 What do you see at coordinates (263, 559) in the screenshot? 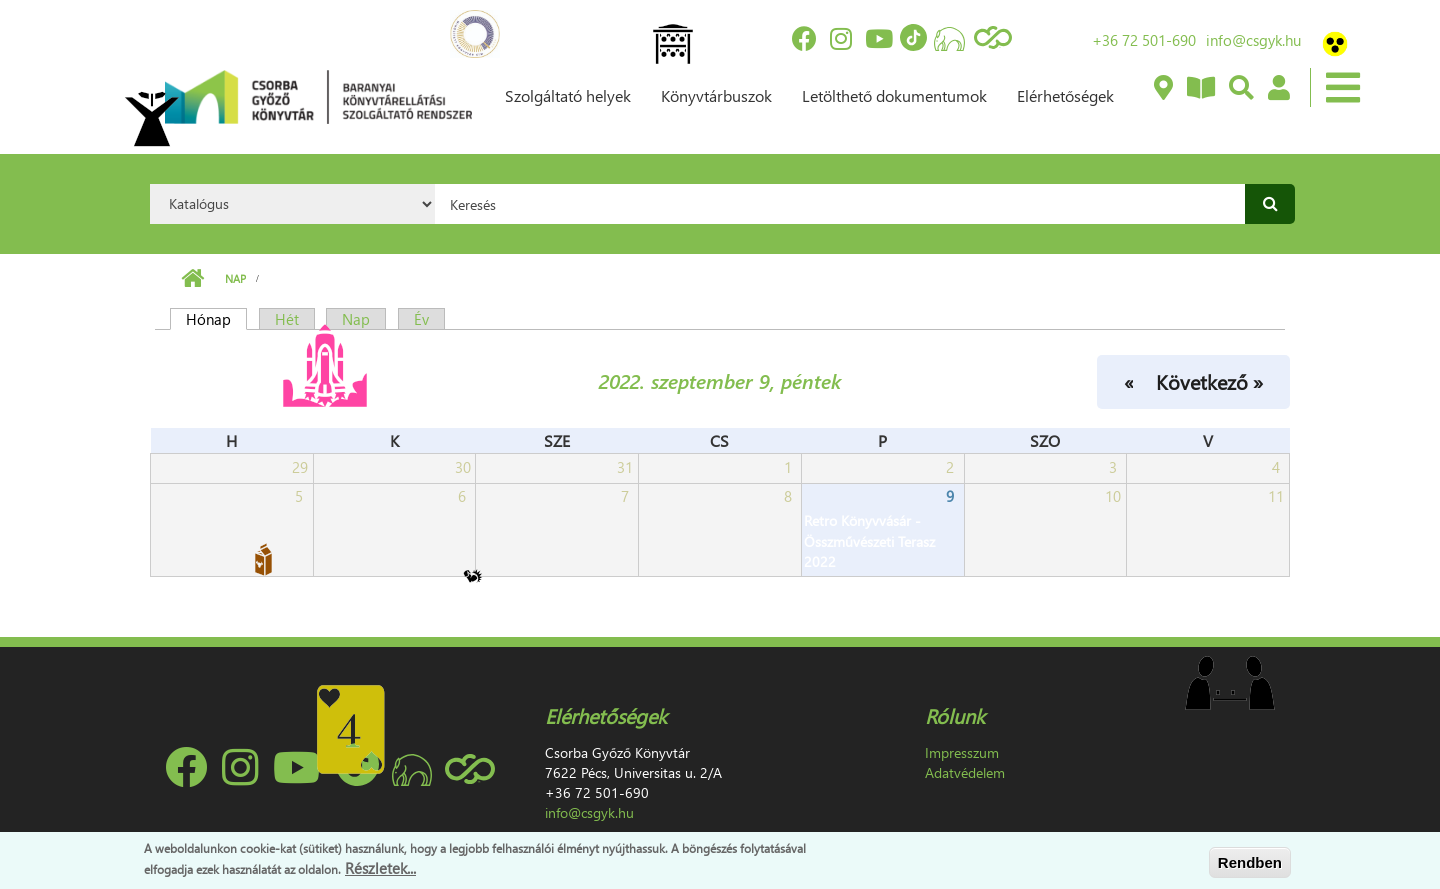
I see `milk or dairy product item in a game inventory` at bounding box center [263, 559].